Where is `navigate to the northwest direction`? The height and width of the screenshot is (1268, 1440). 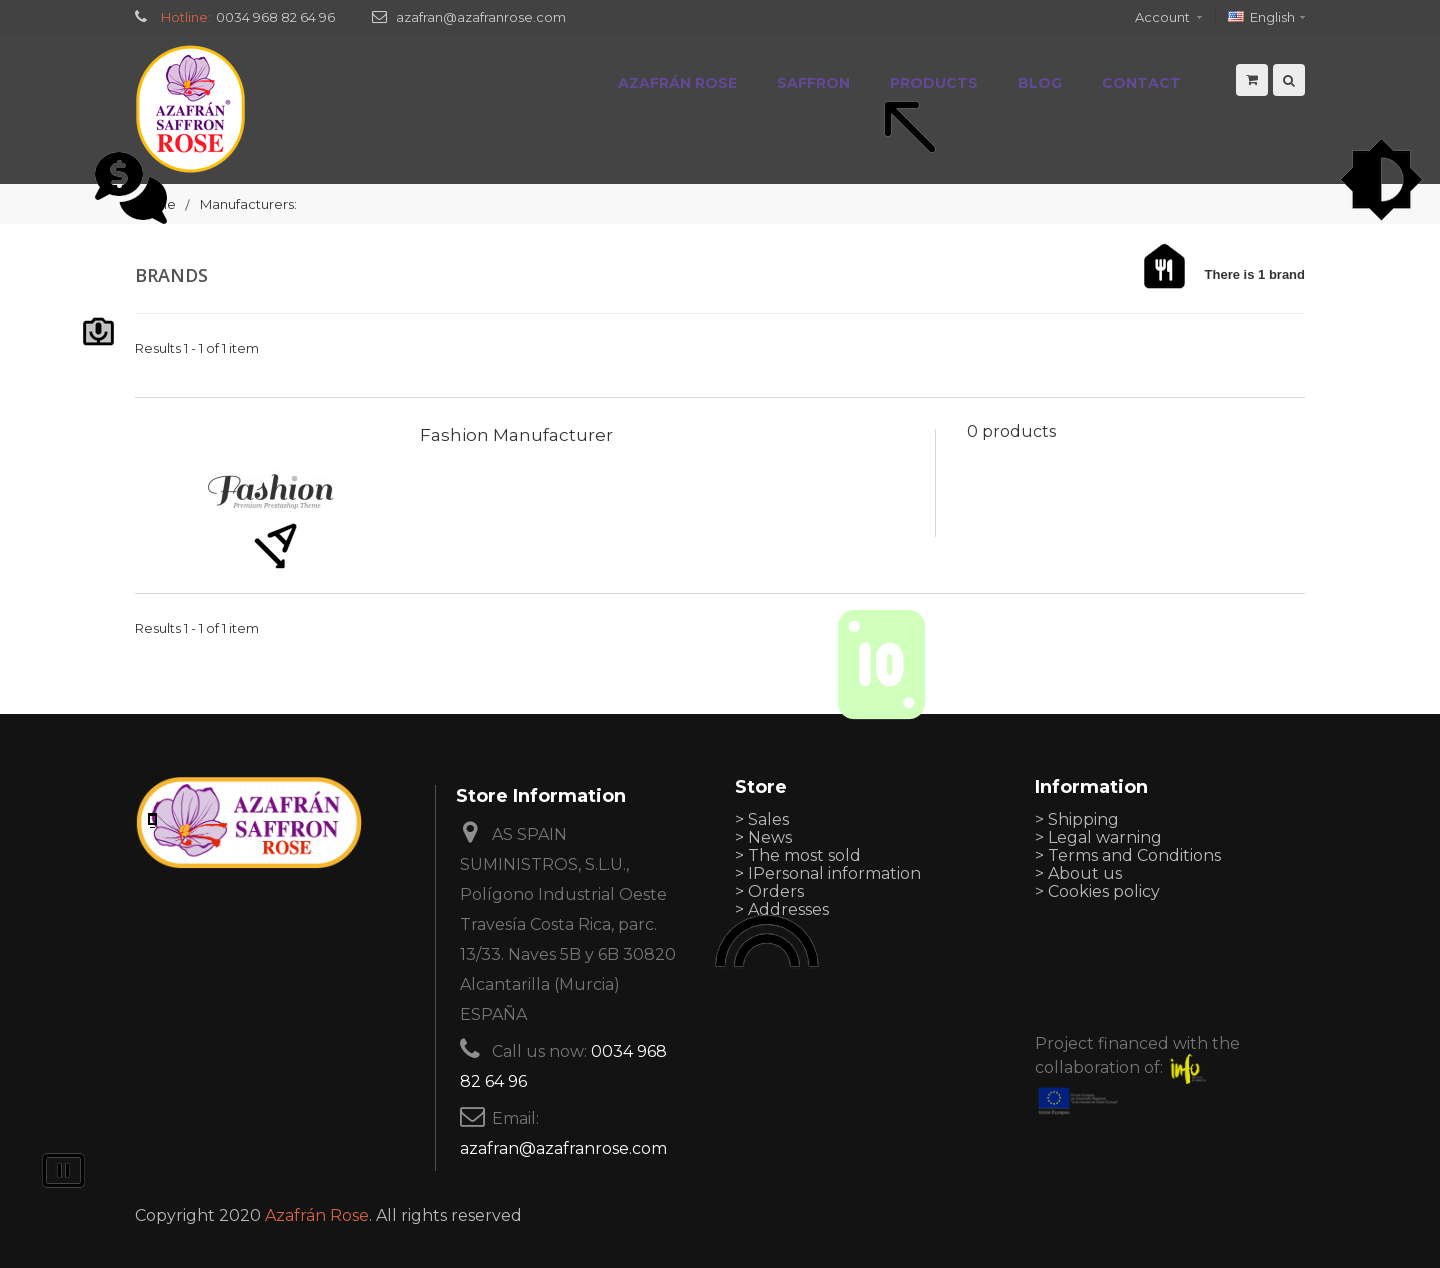
navigate to the northwest direction is located at coordinates (909, 126).